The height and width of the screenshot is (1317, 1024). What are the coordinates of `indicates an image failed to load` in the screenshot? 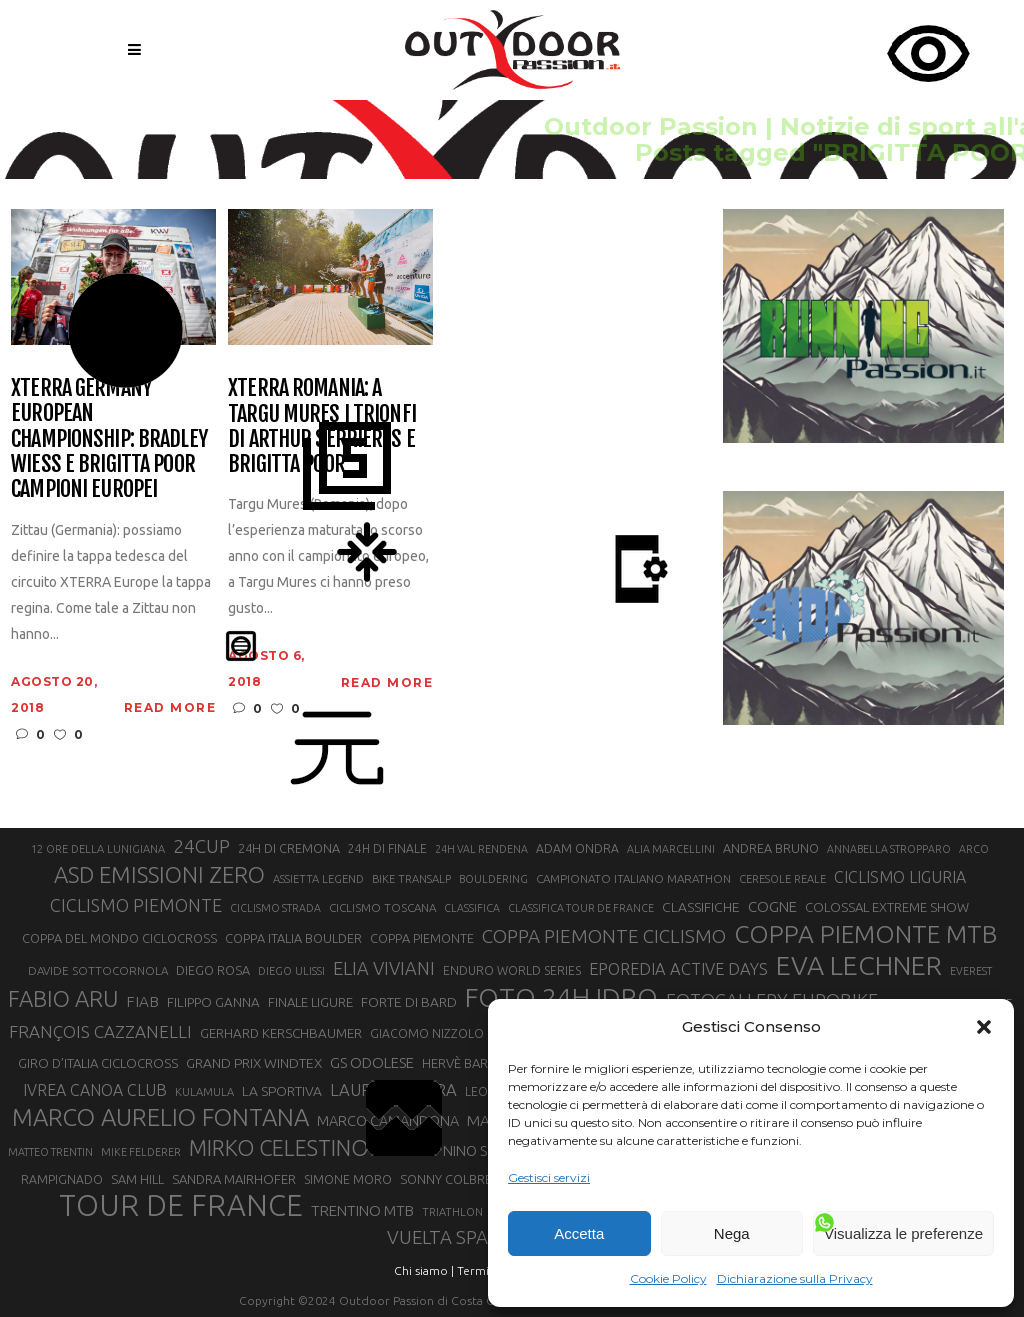 It's located at (404, 1118).